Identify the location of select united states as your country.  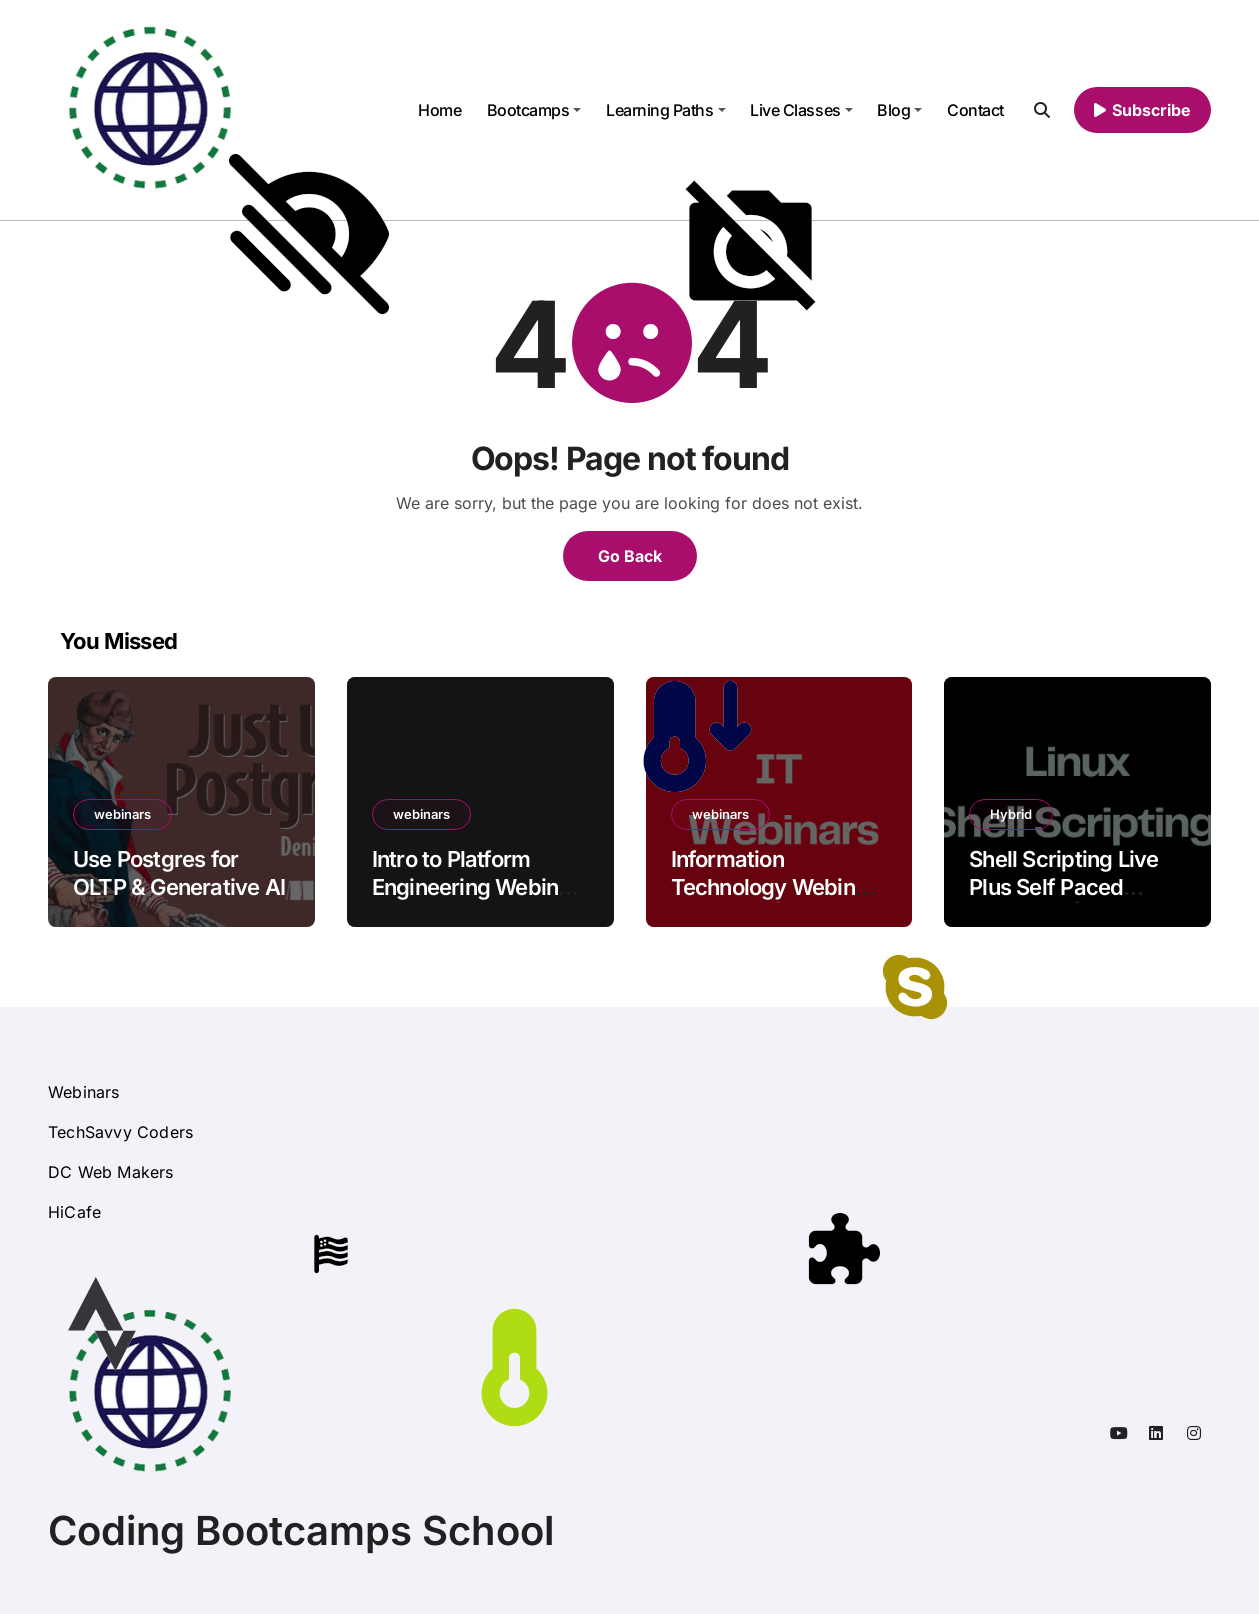
(331, 1254).